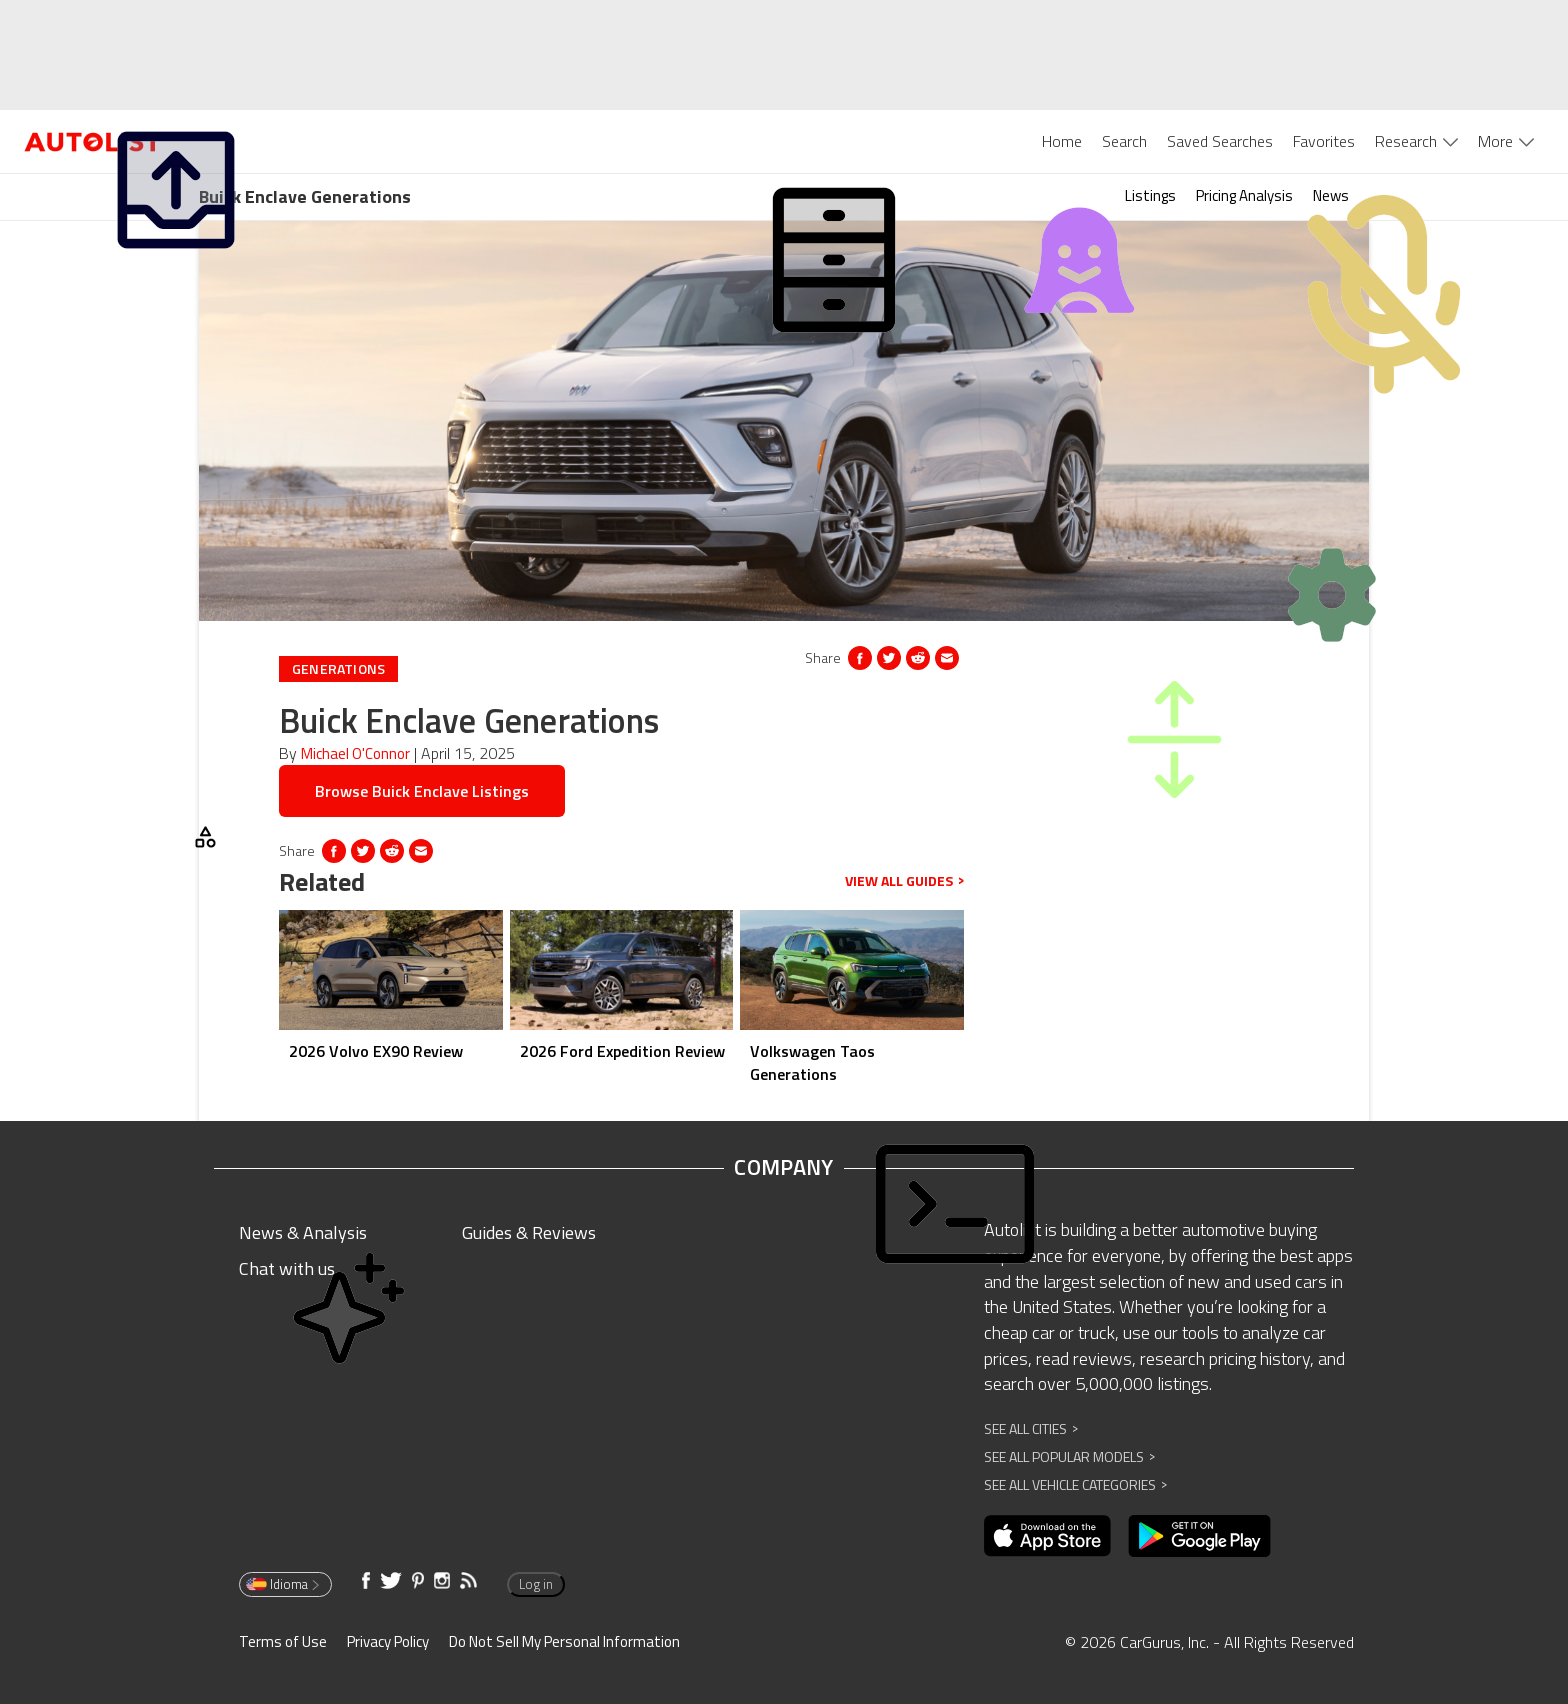 This screenshot has height=1704, width=1568. Describe the element at coordinates (1384, 291) in the screenshot. I see `mute your microphone` at that location.